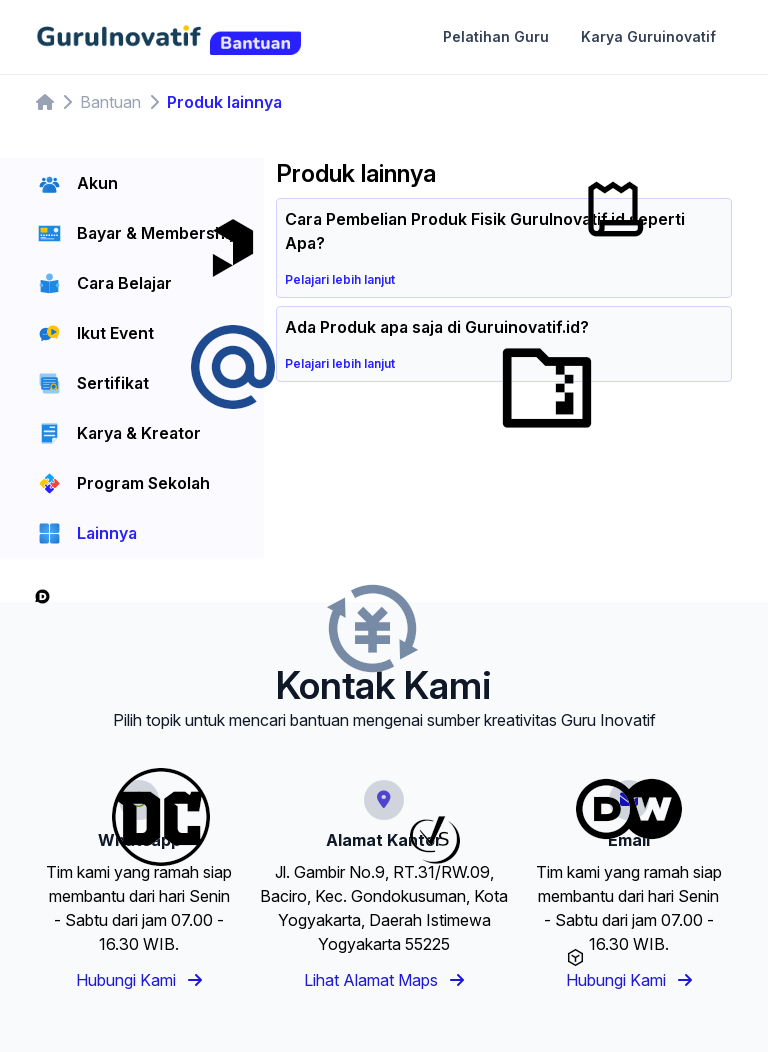 The width and height of the screenshot is (768, 1052). What do you see at coordinates (161, 817) in the screenshot?
I see `DC Entertainment logo` at bounding box center [161, 817].